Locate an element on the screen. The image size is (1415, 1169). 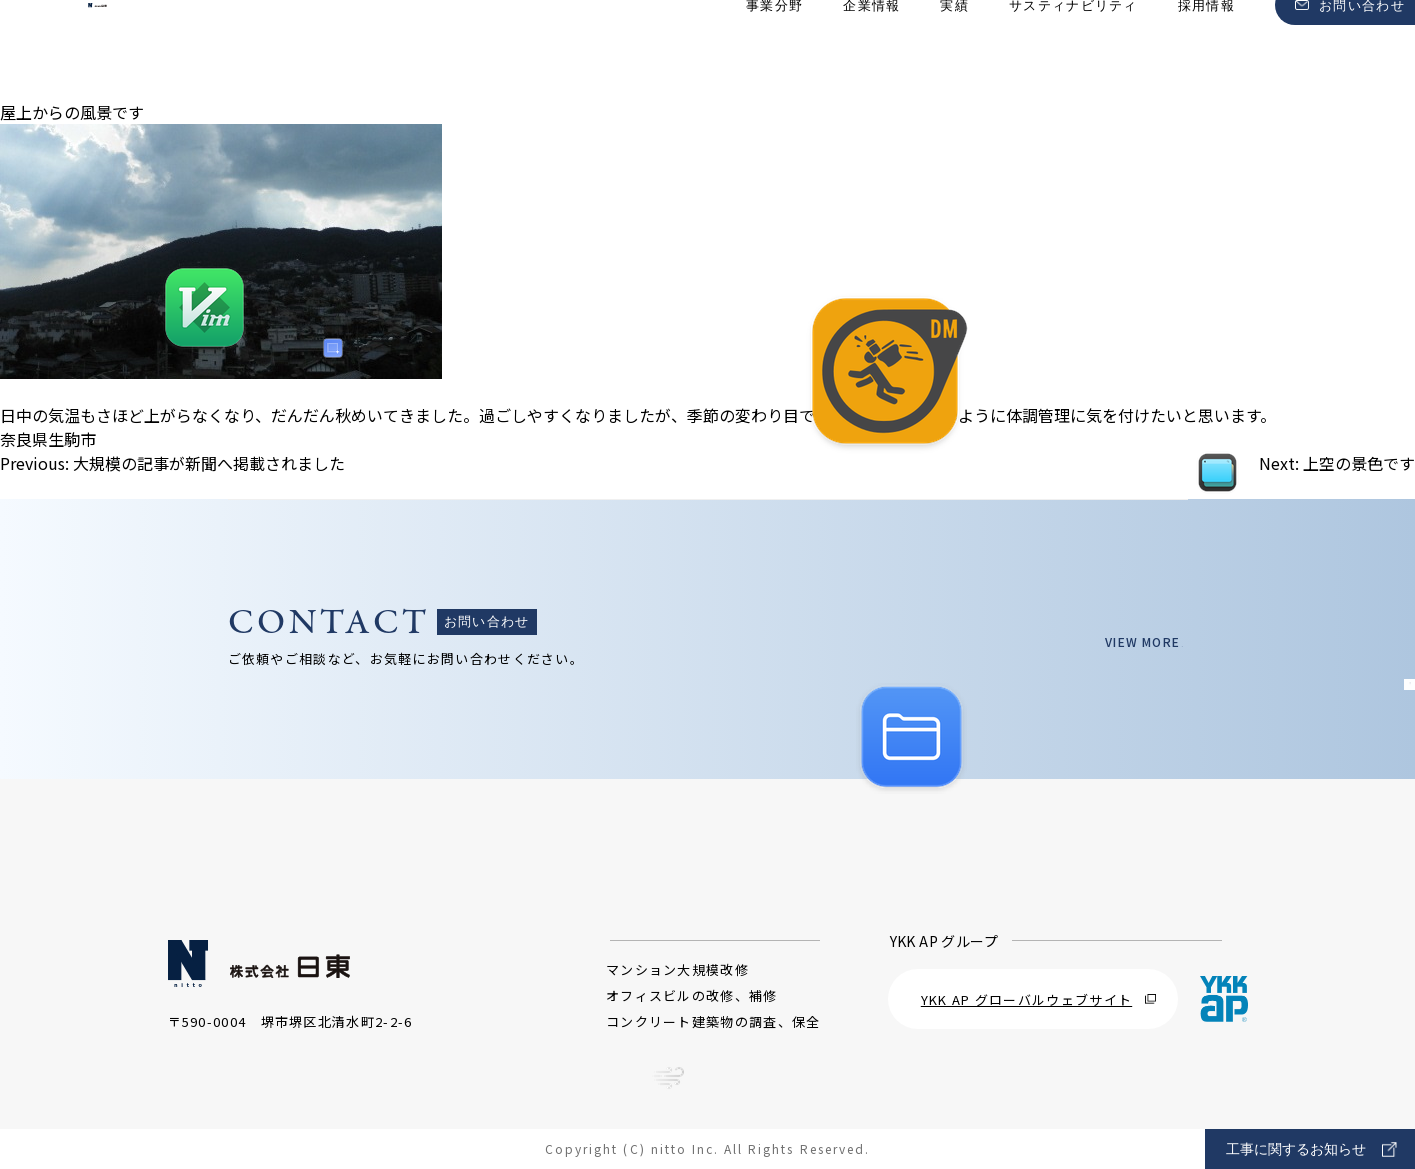
open vim text editor is located at coordinates (204, 307).